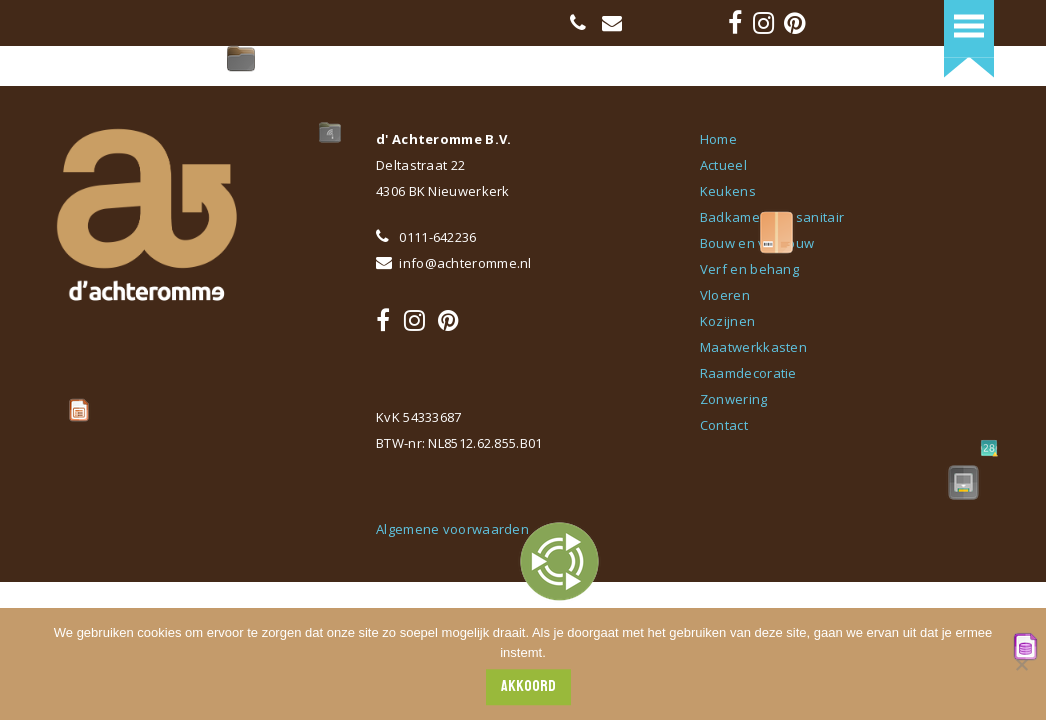 This screenshot has width=1046, height=720. What do you see at coordinates (963, 482) in the screenshot?
I see `game boy advance ROM file` at bounding box center [963, 482].